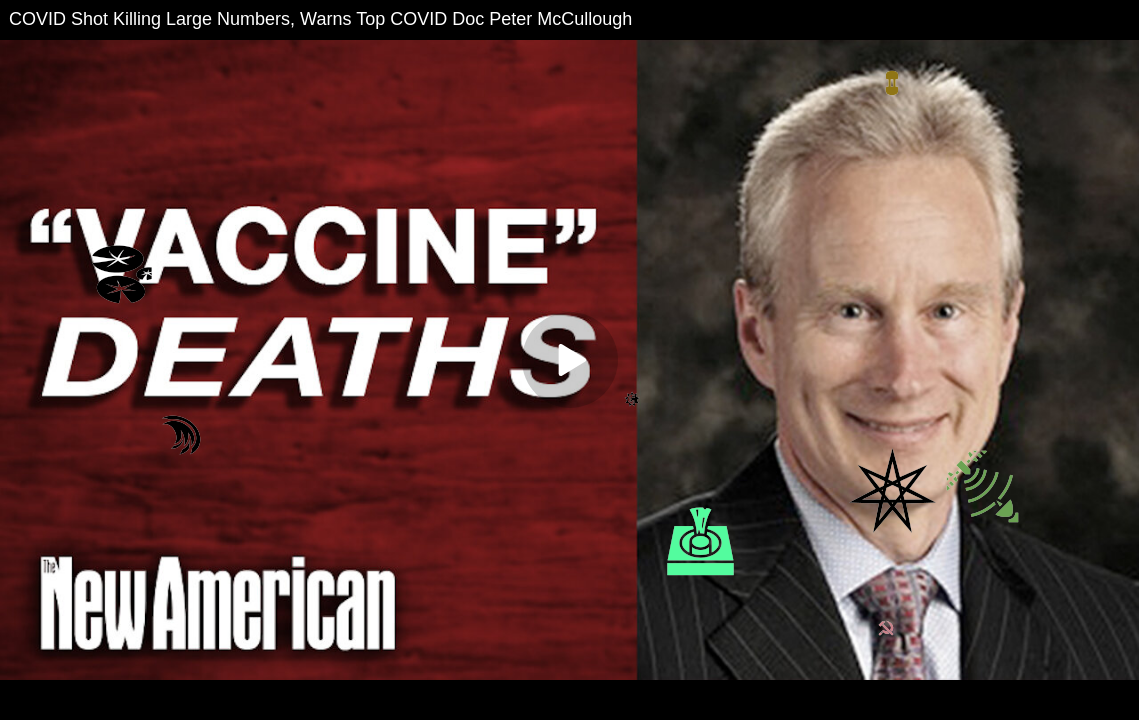  I want to click on access satellite communication settings, so click(983, 487).